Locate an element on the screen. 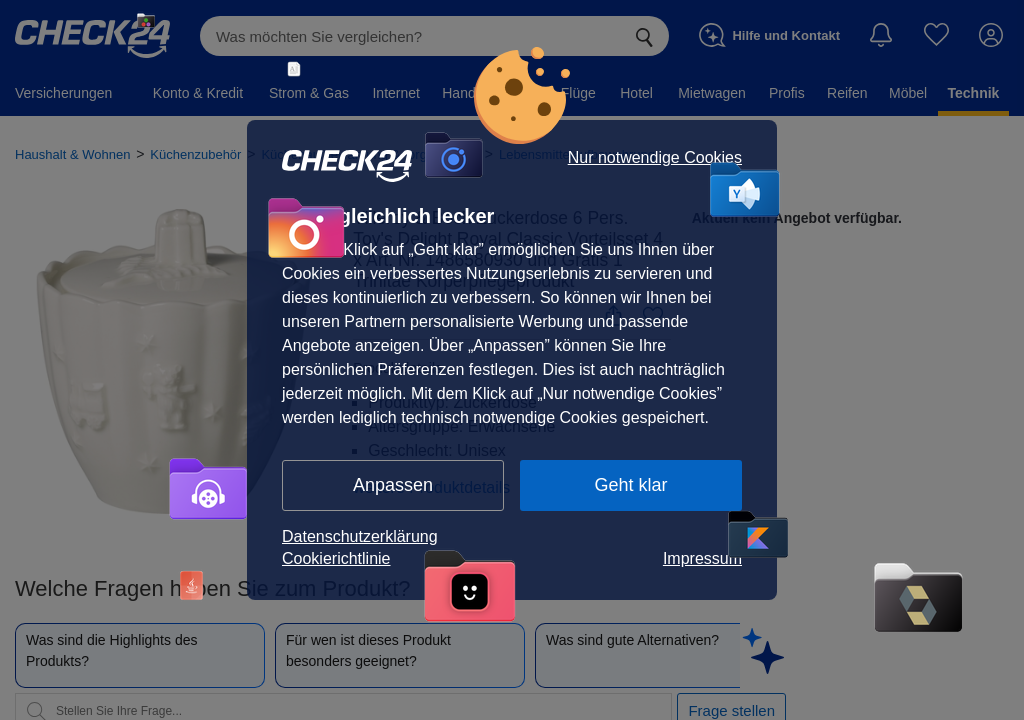 Image resolution: width=1024 pixels, height=720 pixels. open microsoft yammer files folder is located at coordinates (744, 191).